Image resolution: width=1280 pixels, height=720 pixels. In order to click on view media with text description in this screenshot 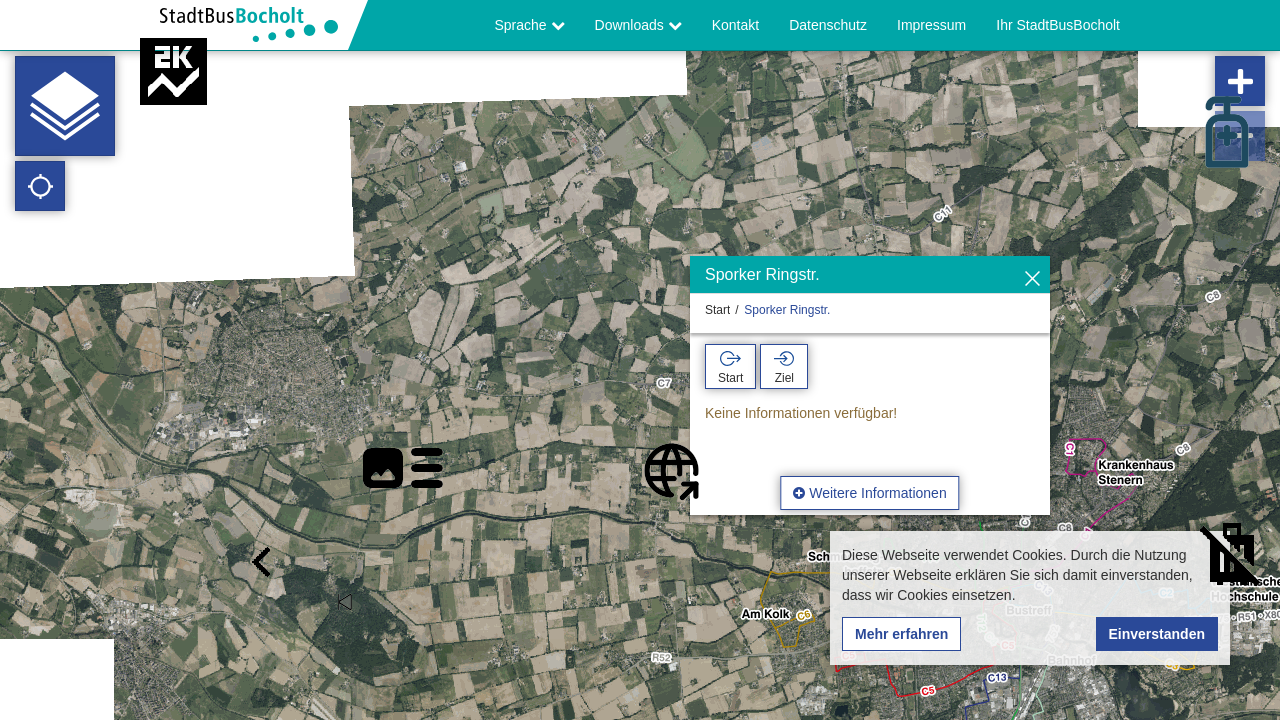, I will do `click(403, 468)`.